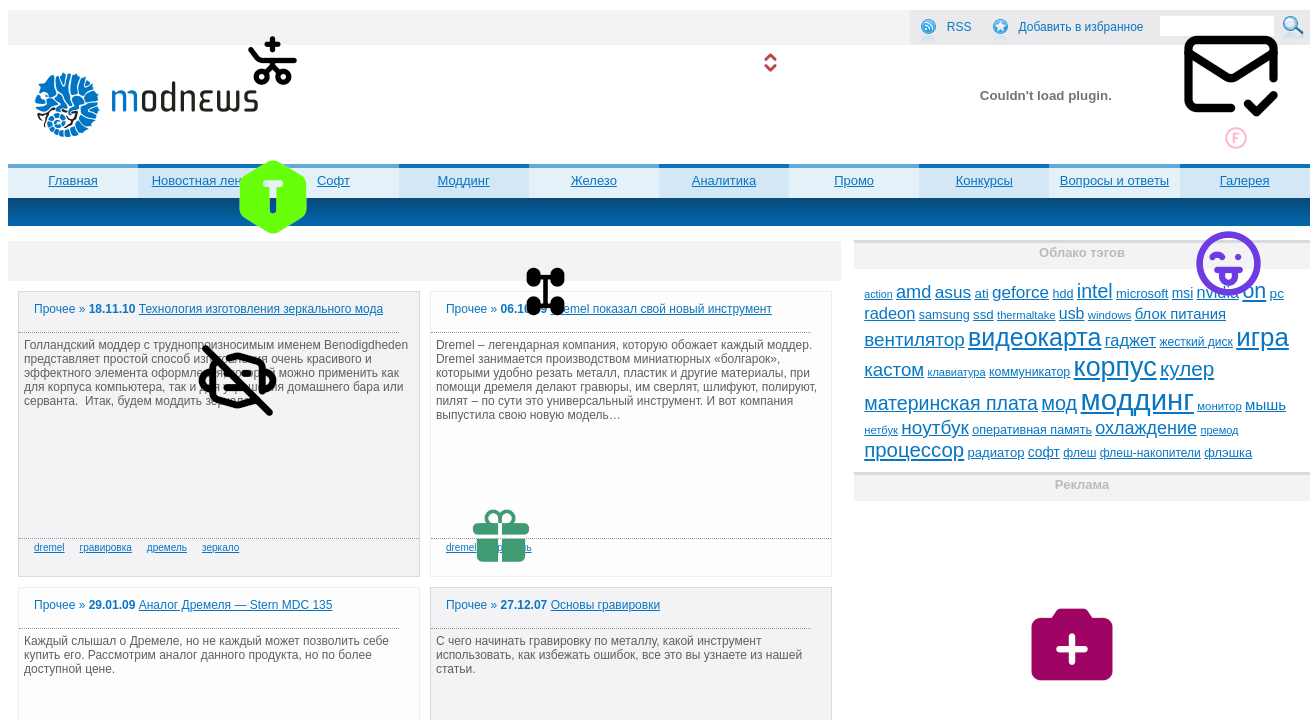 Image resolution: width=1315 pixels, height=720 pixels. Describe the element at coordinates (1228, 263) in the screenshot. I see `add a playful or joking tone to a message` at that location.